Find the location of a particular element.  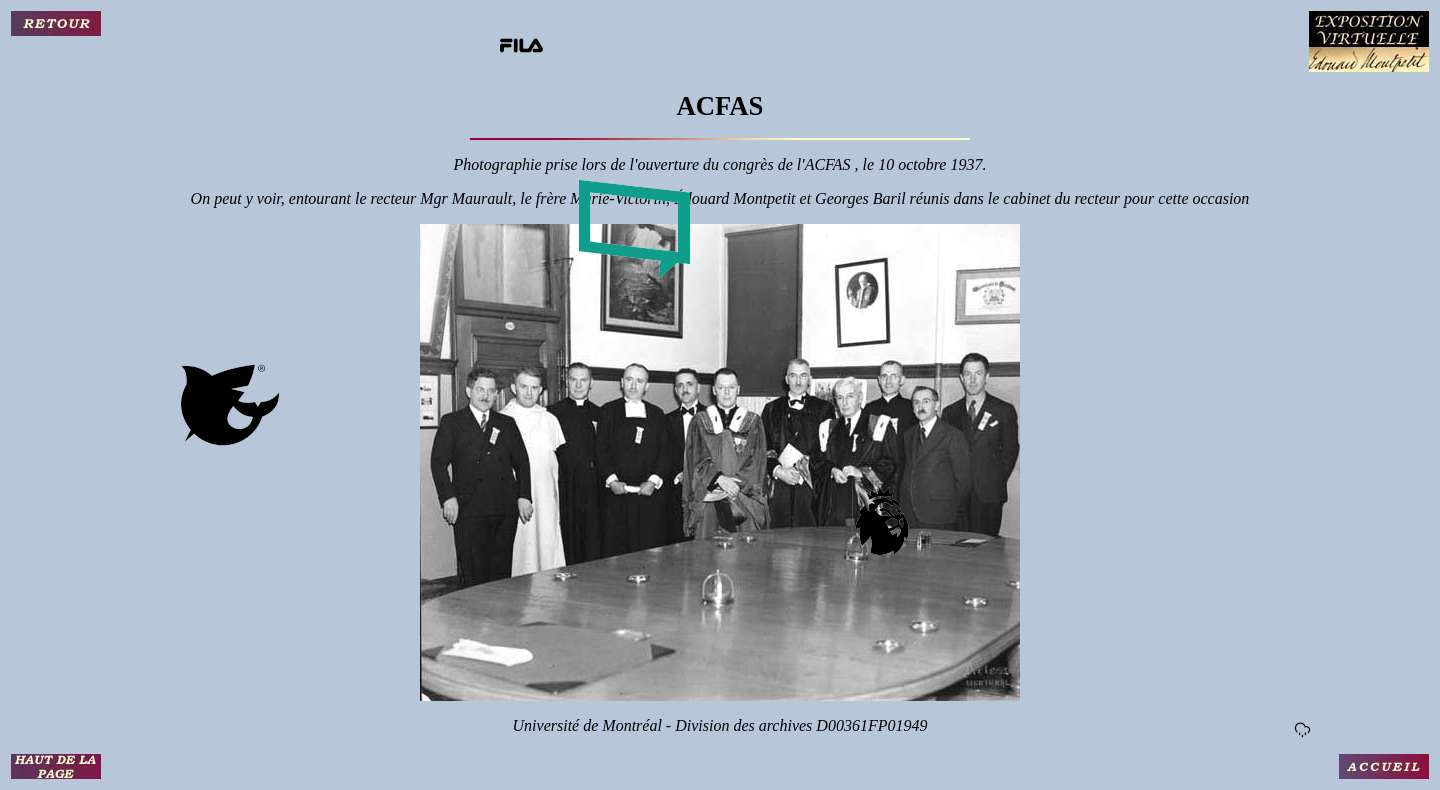

indicates rainy or showery weather conditions is located at coordinates (1302, 729).